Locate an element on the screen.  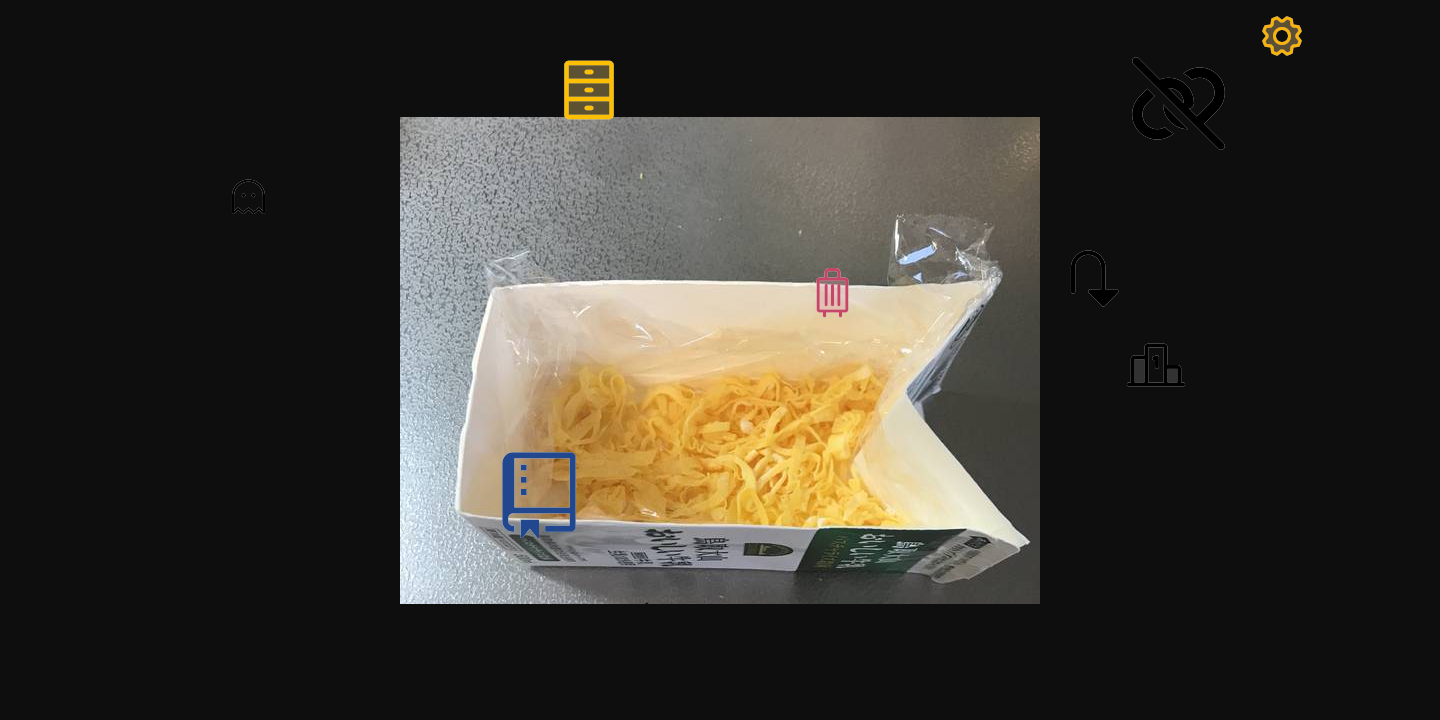
unlink or disconnect items is located at coordinates (1178, 103).